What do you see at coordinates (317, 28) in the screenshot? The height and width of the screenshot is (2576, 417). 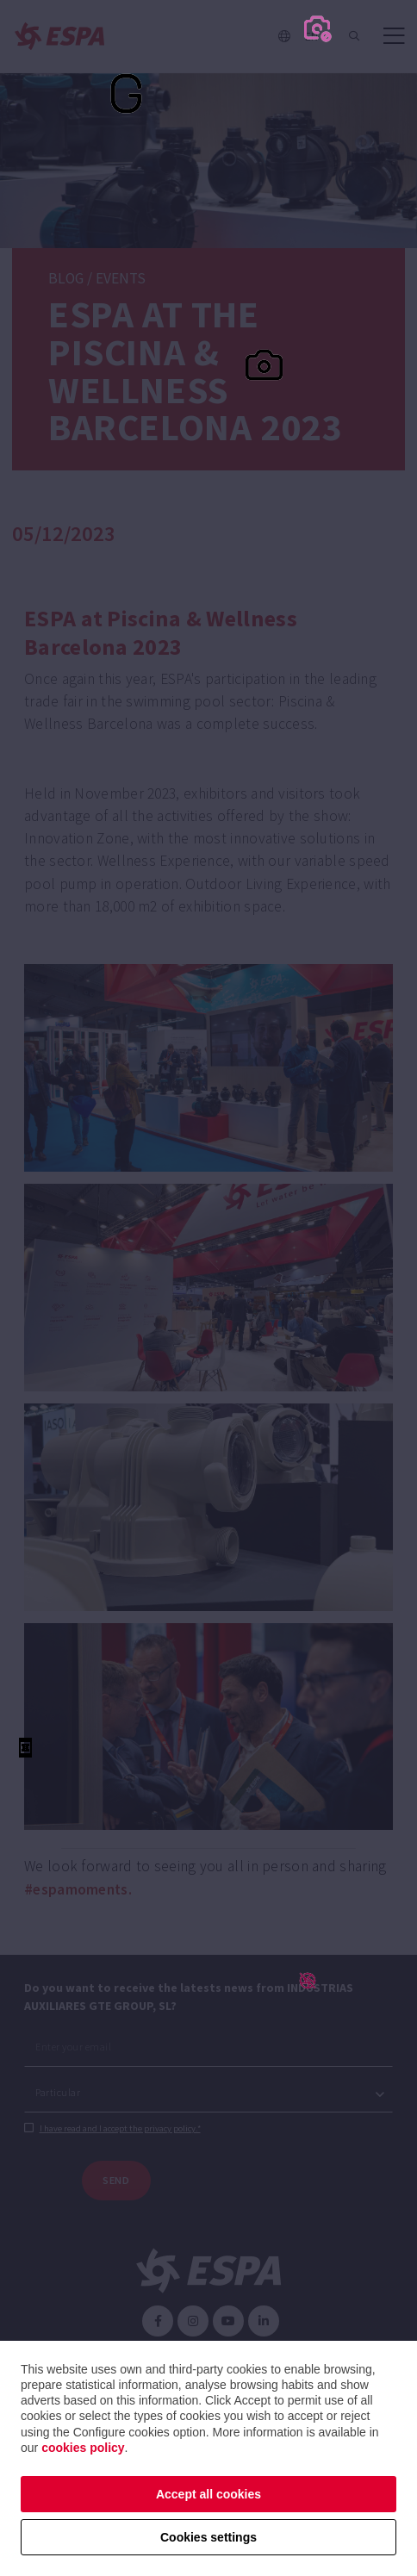 I see `cancel photo capture` at bounding box center [317, 28].